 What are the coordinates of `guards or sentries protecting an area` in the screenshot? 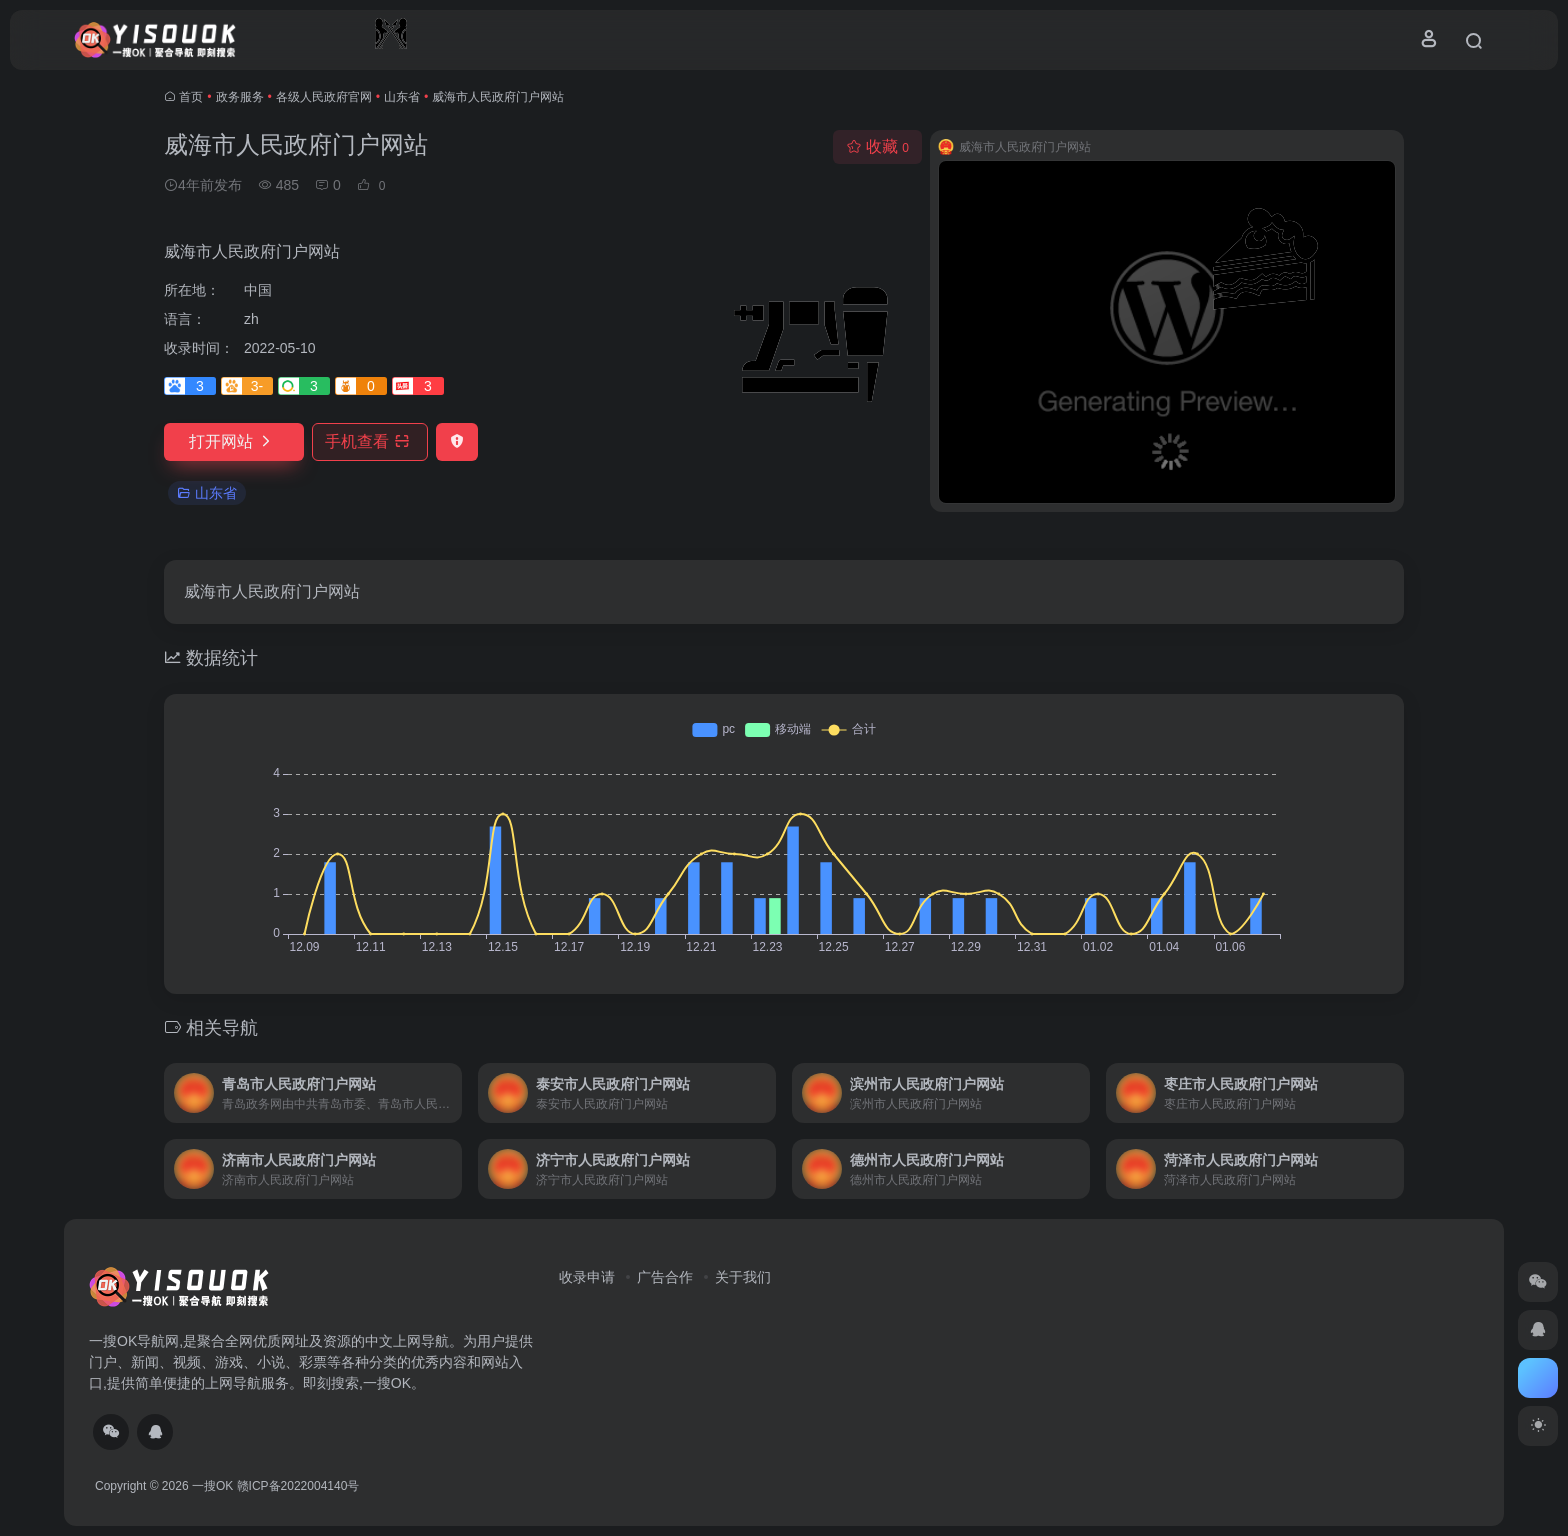 It's located at (391, 33).